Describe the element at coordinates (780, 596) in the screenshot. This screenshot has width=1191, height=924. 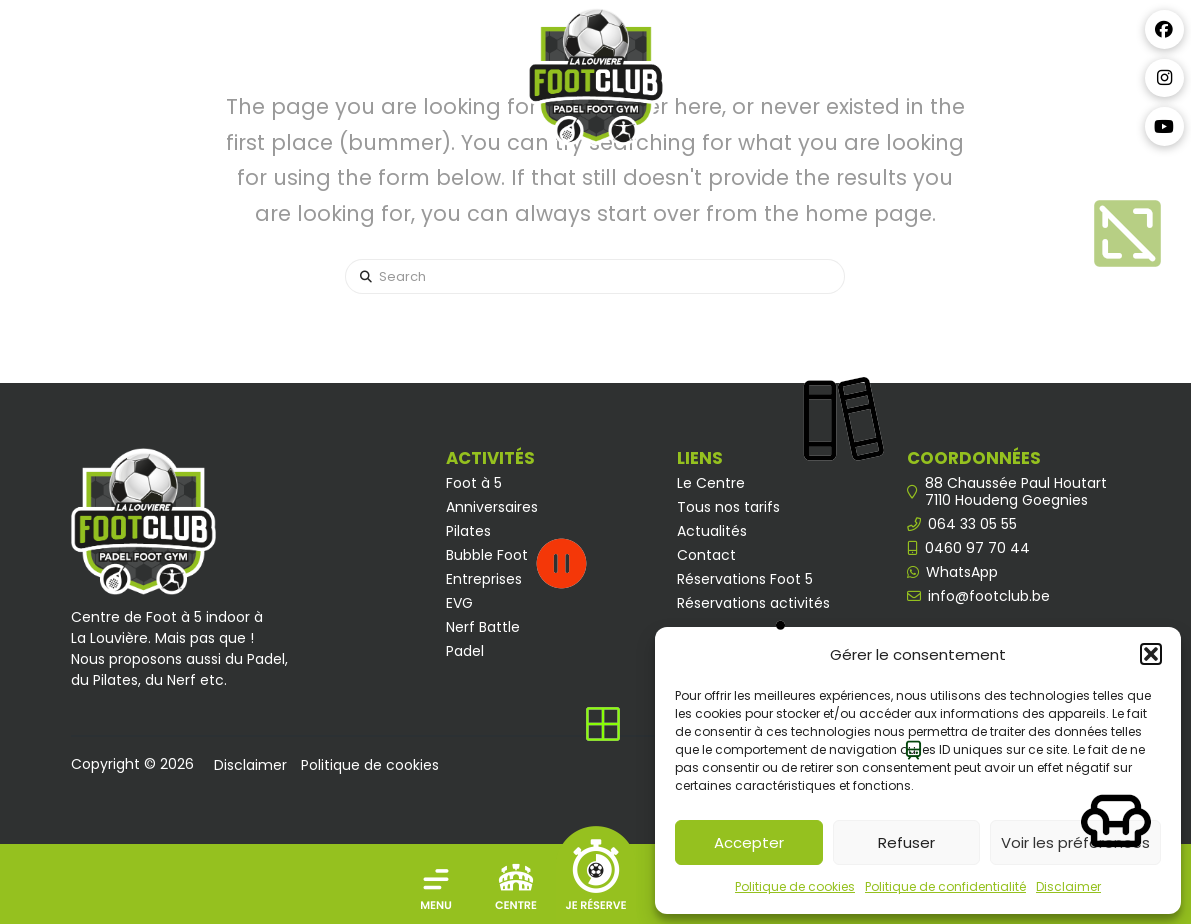
I see `indicates no wifi connection available` at that location.